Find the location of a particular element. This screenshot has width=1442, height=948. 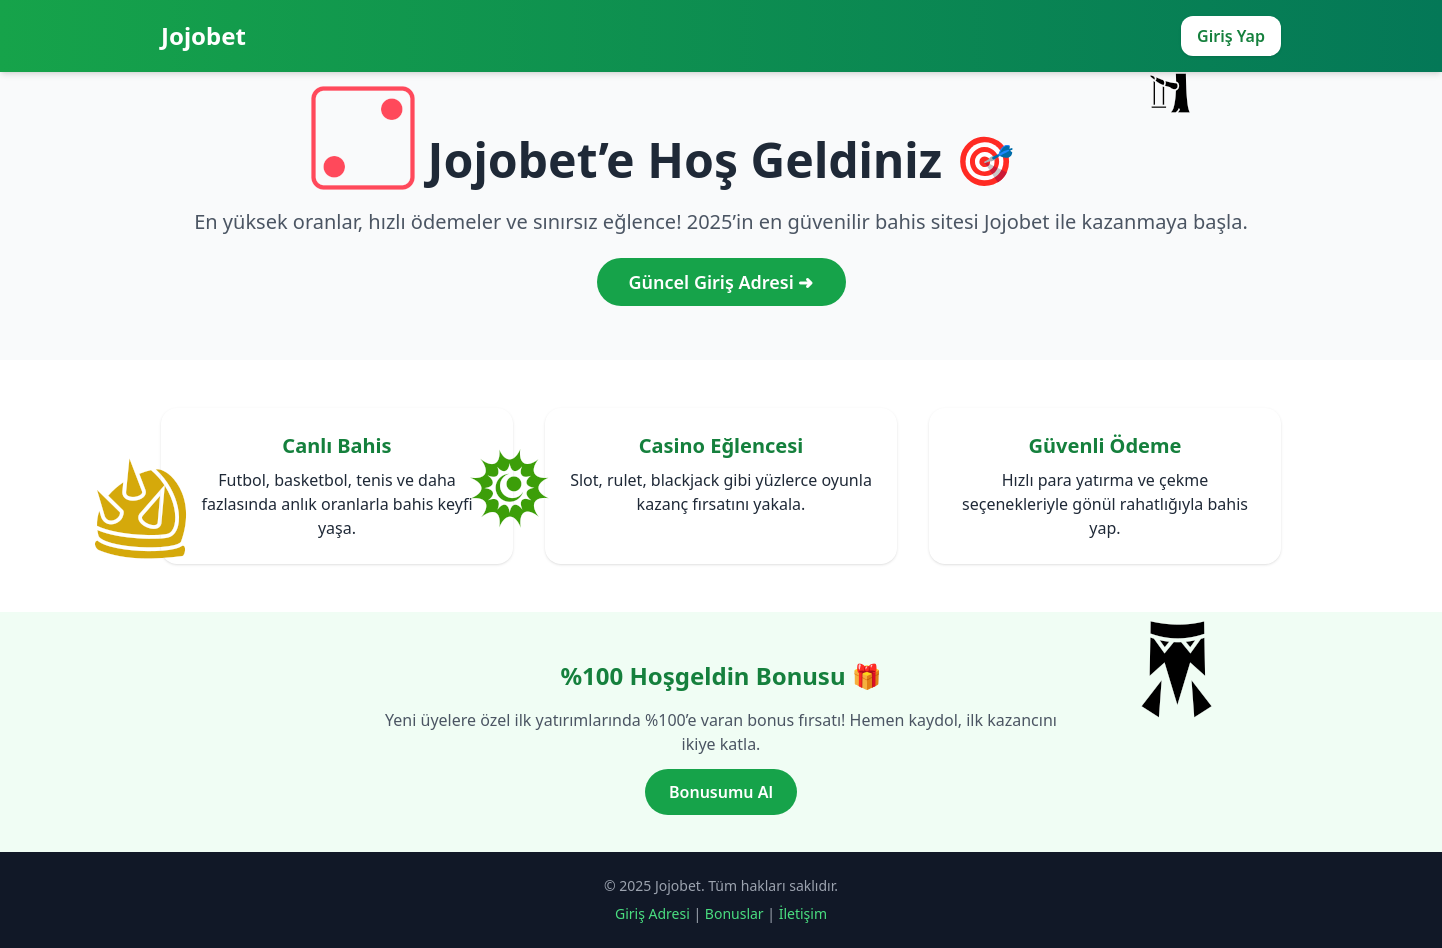

view or customize eye appearance settings is located at coordinates (509, 488).